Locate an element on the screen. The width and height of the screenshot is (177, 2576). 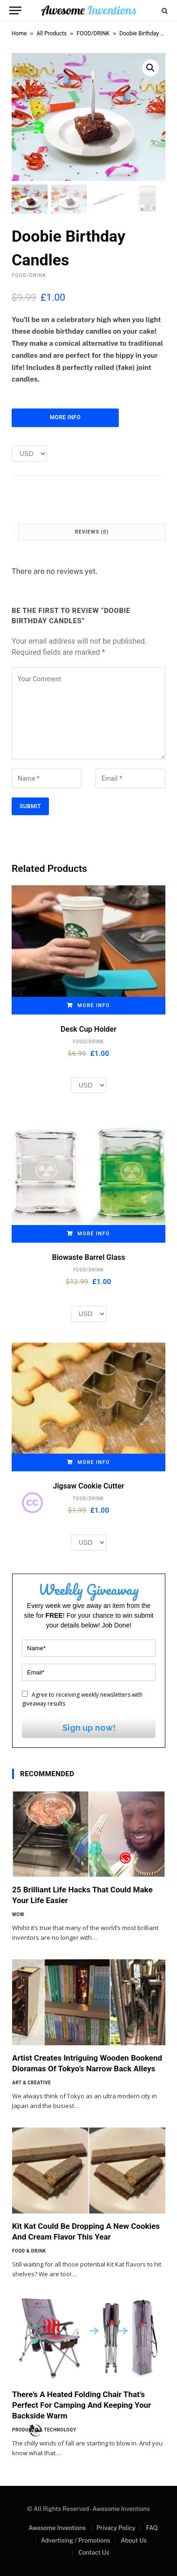
remix framework logo is located at coordinates (39, 127).